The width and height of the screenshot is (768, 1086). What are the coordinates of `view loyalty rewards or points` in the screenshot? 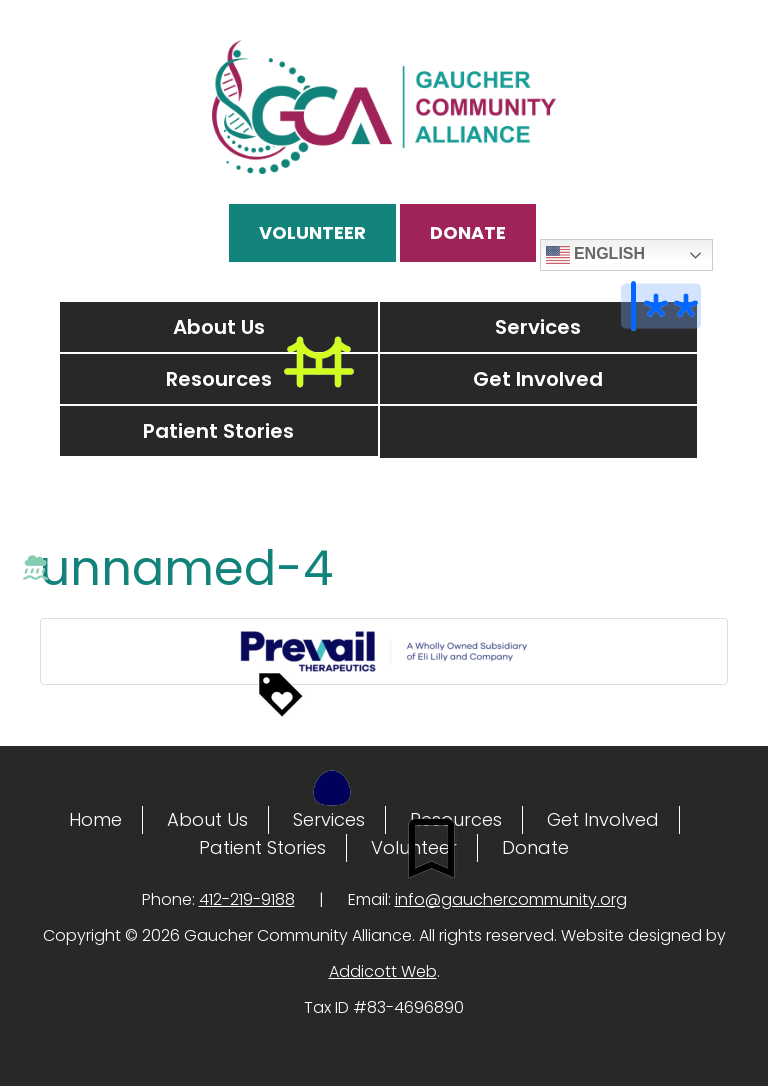 It's located at (280, 694).